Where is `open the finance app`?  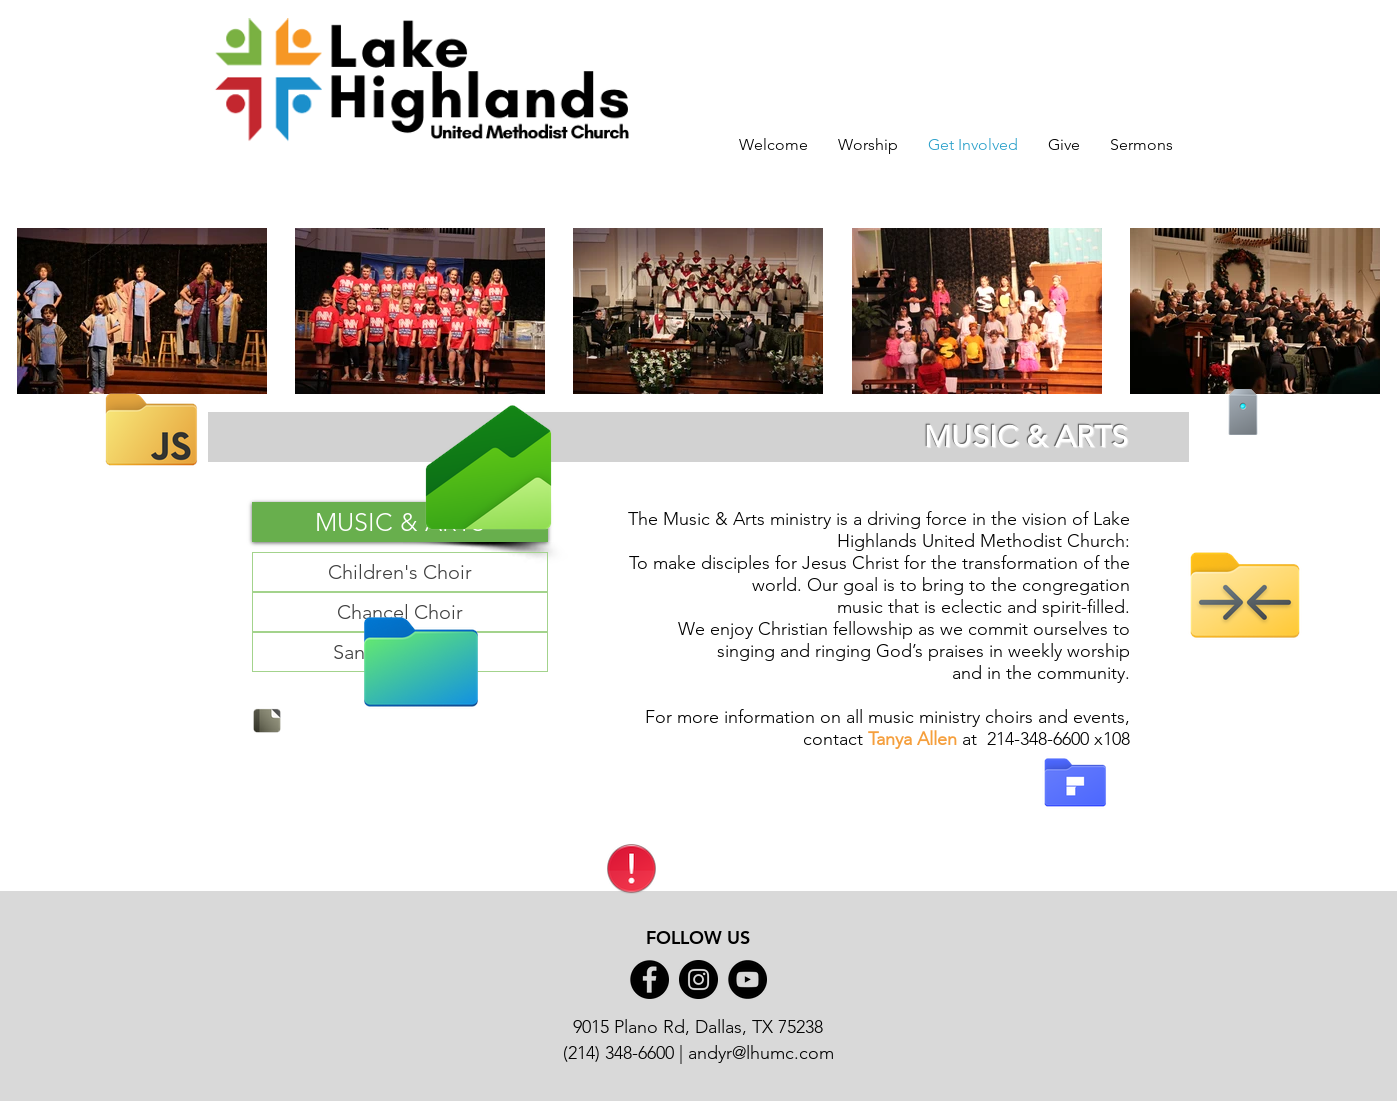 open the finance app is located at coordinates (488, 466).